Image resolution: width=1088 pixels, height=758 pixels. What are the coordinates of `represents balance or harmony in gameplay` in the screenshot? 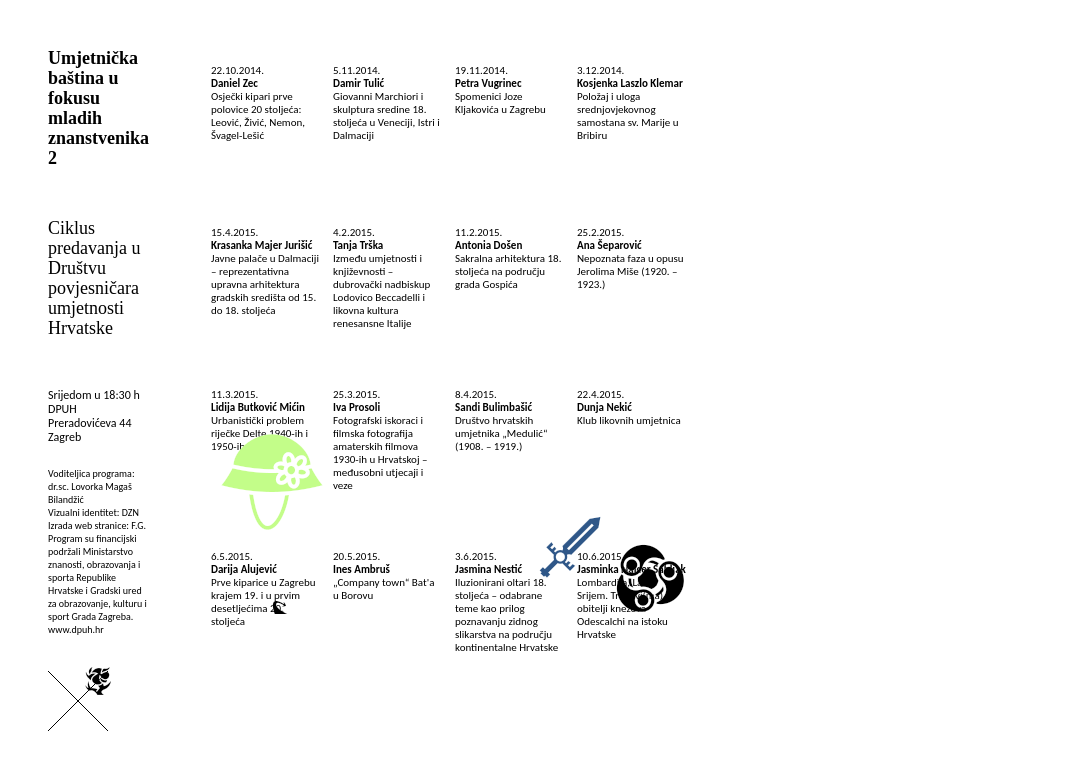 It's located at (650, 578).